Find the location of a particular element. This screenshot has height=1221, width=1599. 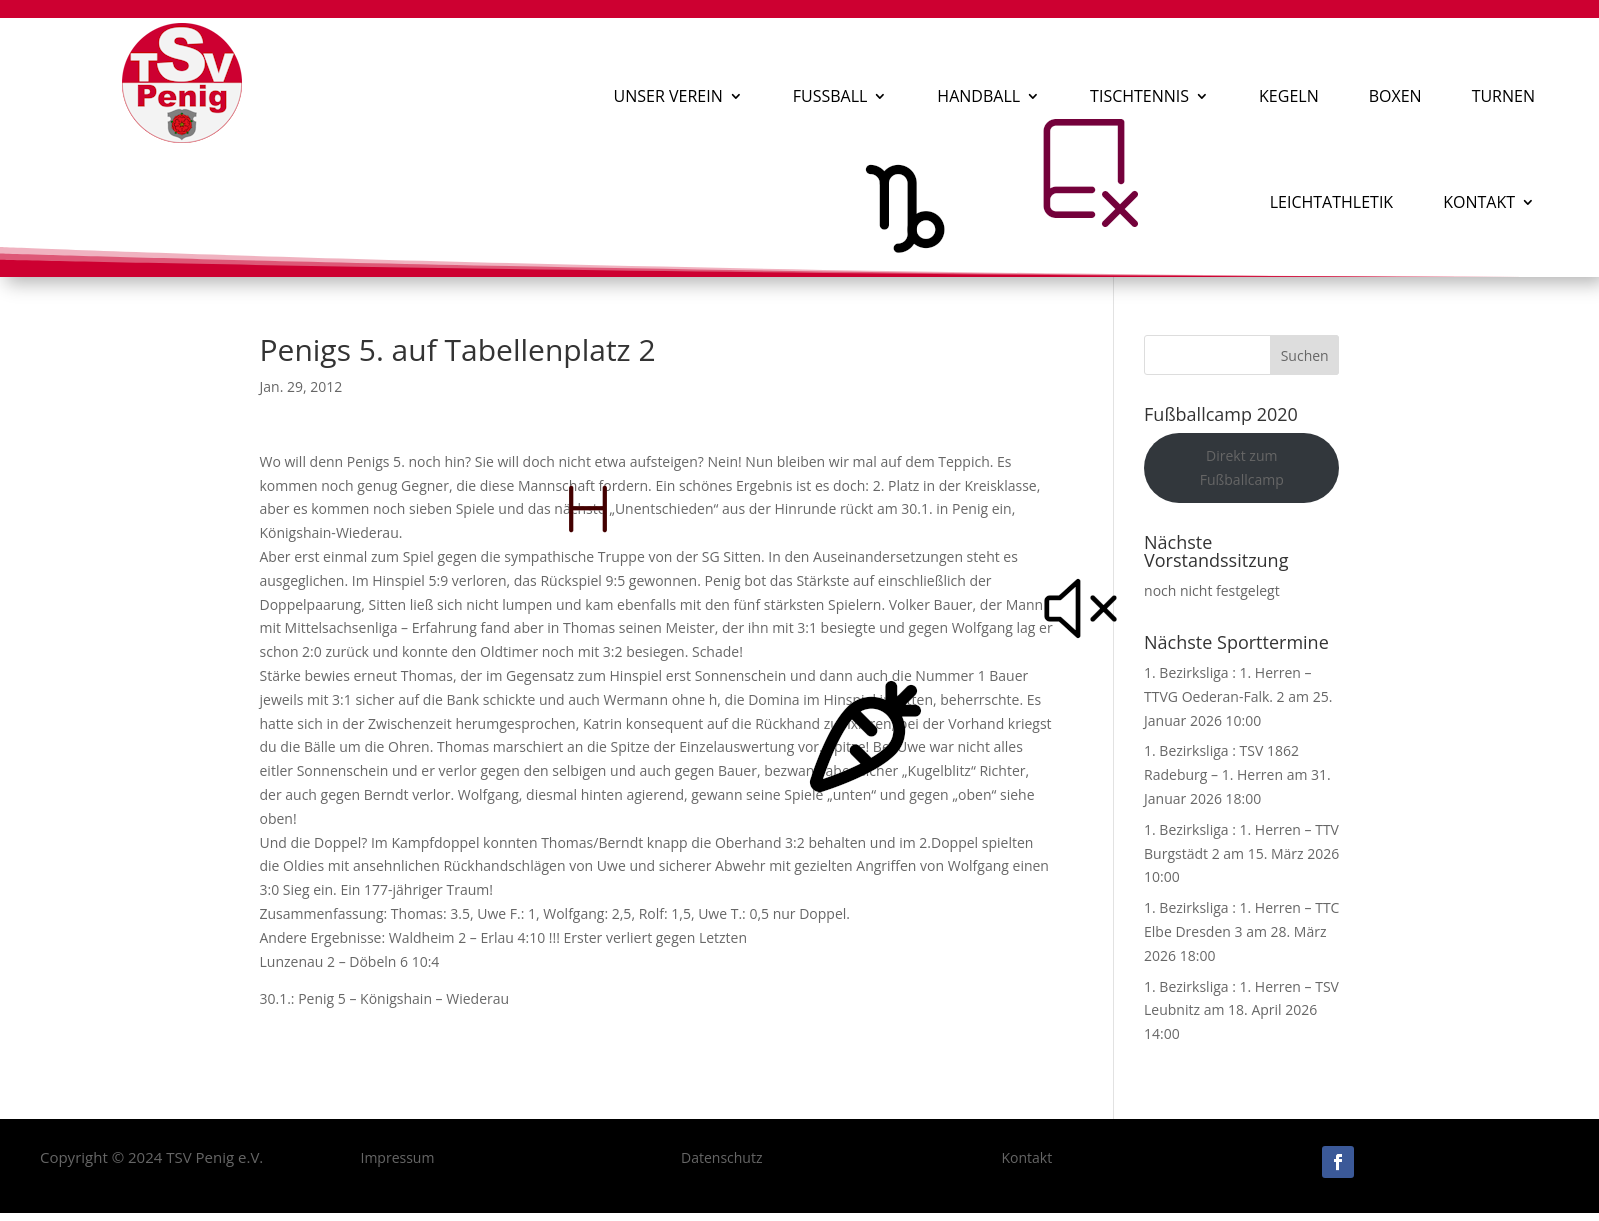

delete a repository is located at coordinates (1084, 173).